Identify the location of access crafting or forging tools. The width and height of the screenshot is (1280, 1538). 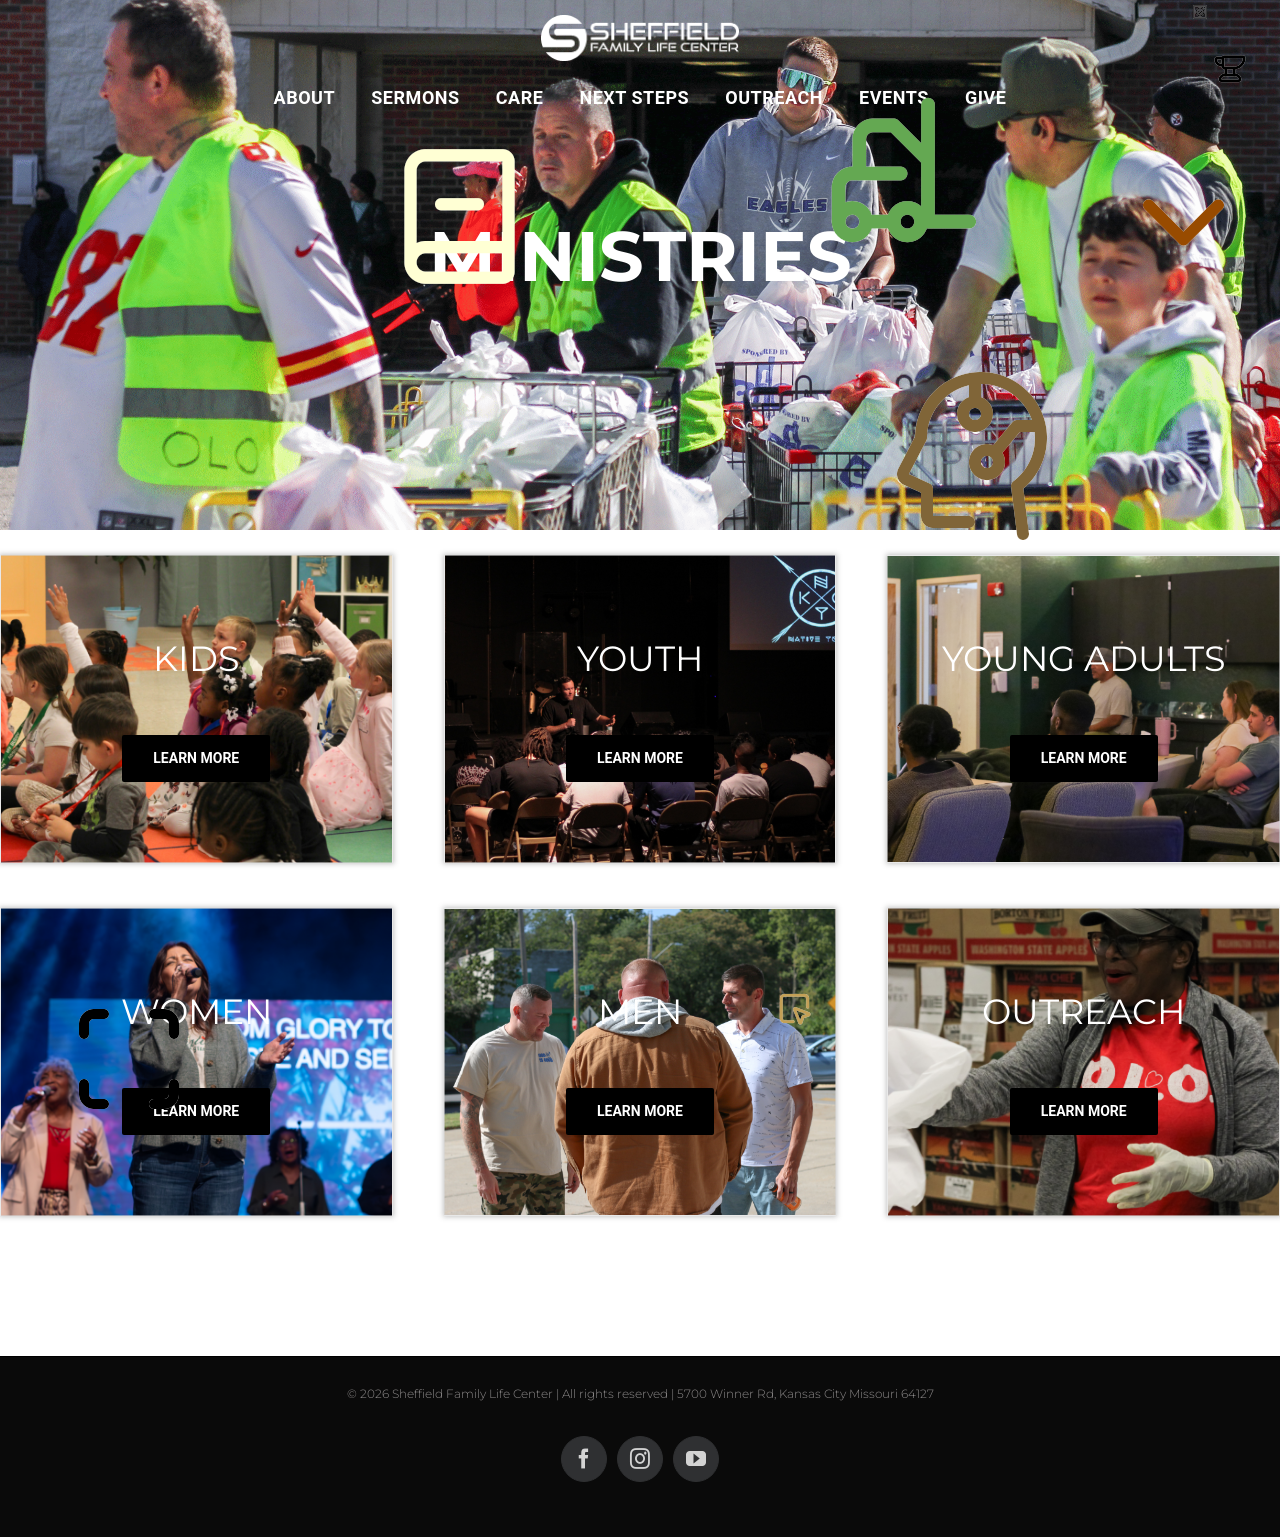
(1230, 68).